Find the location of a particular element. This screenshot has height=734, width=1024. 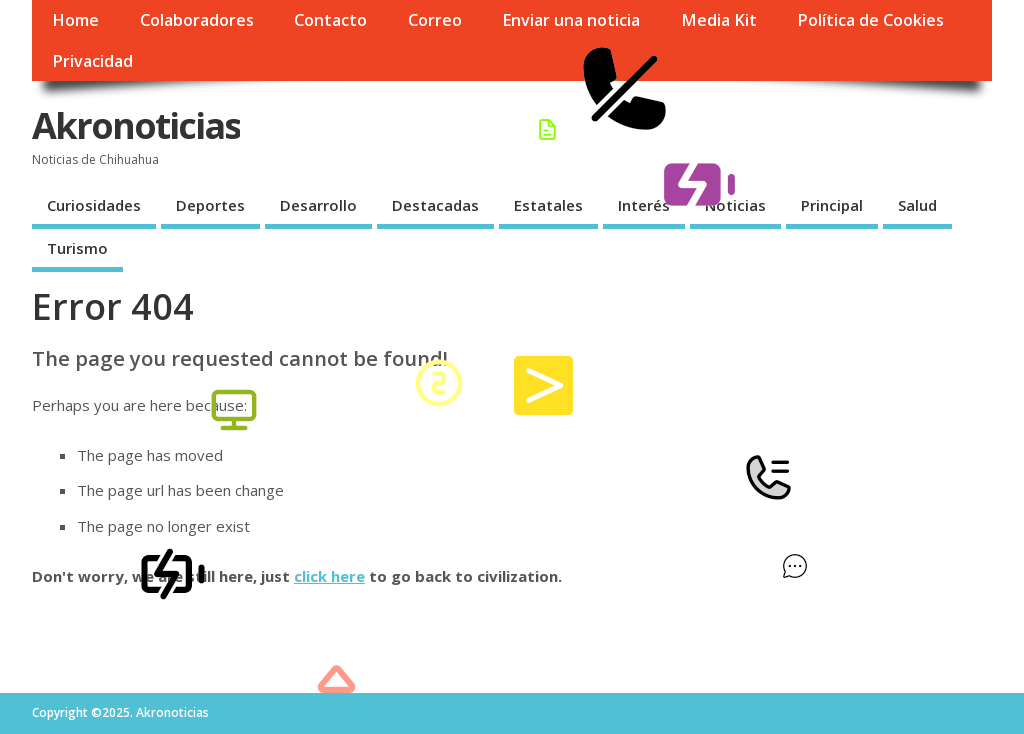

indicates step 2 in a multi-step process is located at coordinates (439, 383).